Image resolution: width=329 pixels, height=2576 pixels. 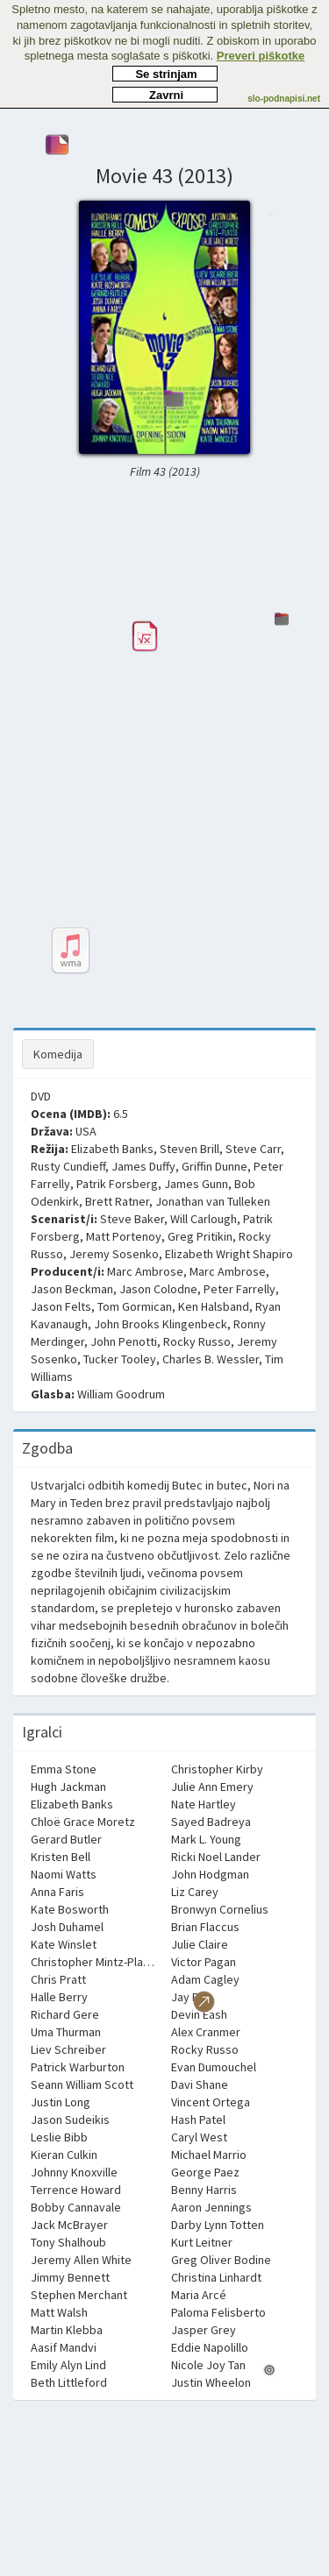 What do you see at coordinates (269, 2370) in the screenshot?
I see `open system preferences` at bounding box center [269, 2370].